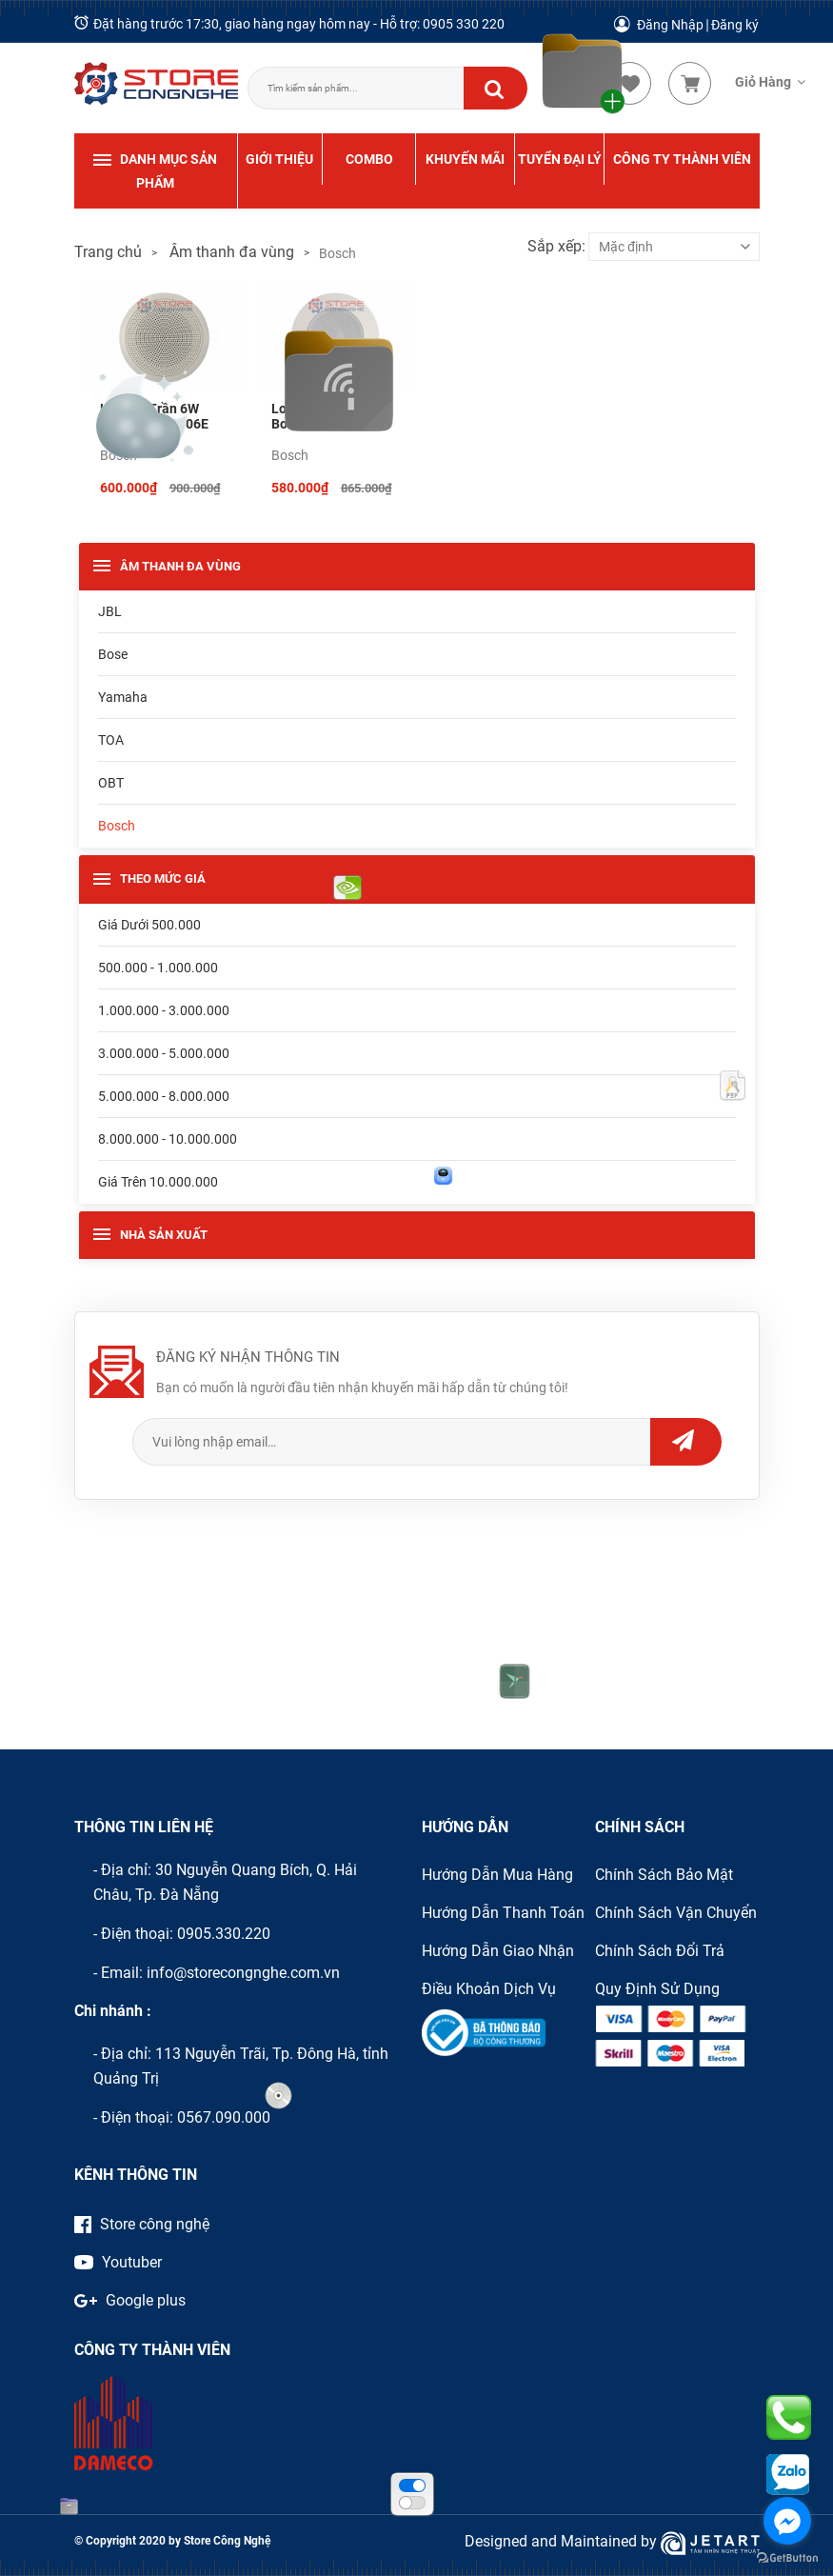 The image size is (833, 2576). I want to click on indicates cloudy nighttime weather conditions, so click(145, 416).